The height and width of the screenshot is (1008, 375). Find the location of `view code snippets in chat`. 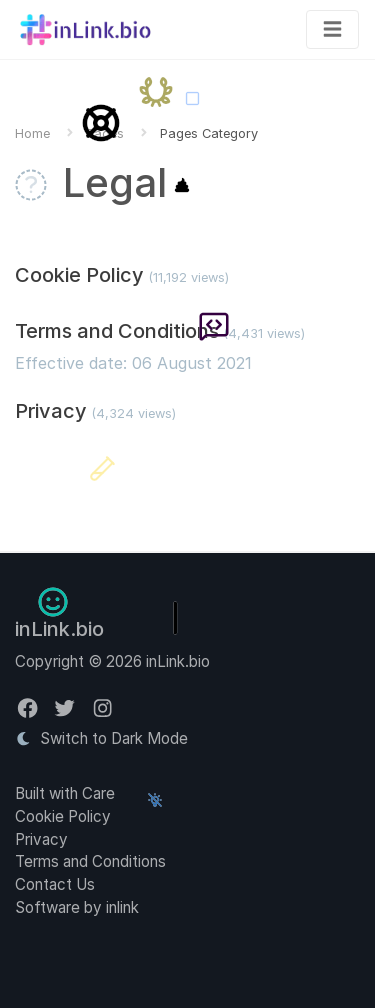

view code snippets in chat is located at coordinates (214, 326).